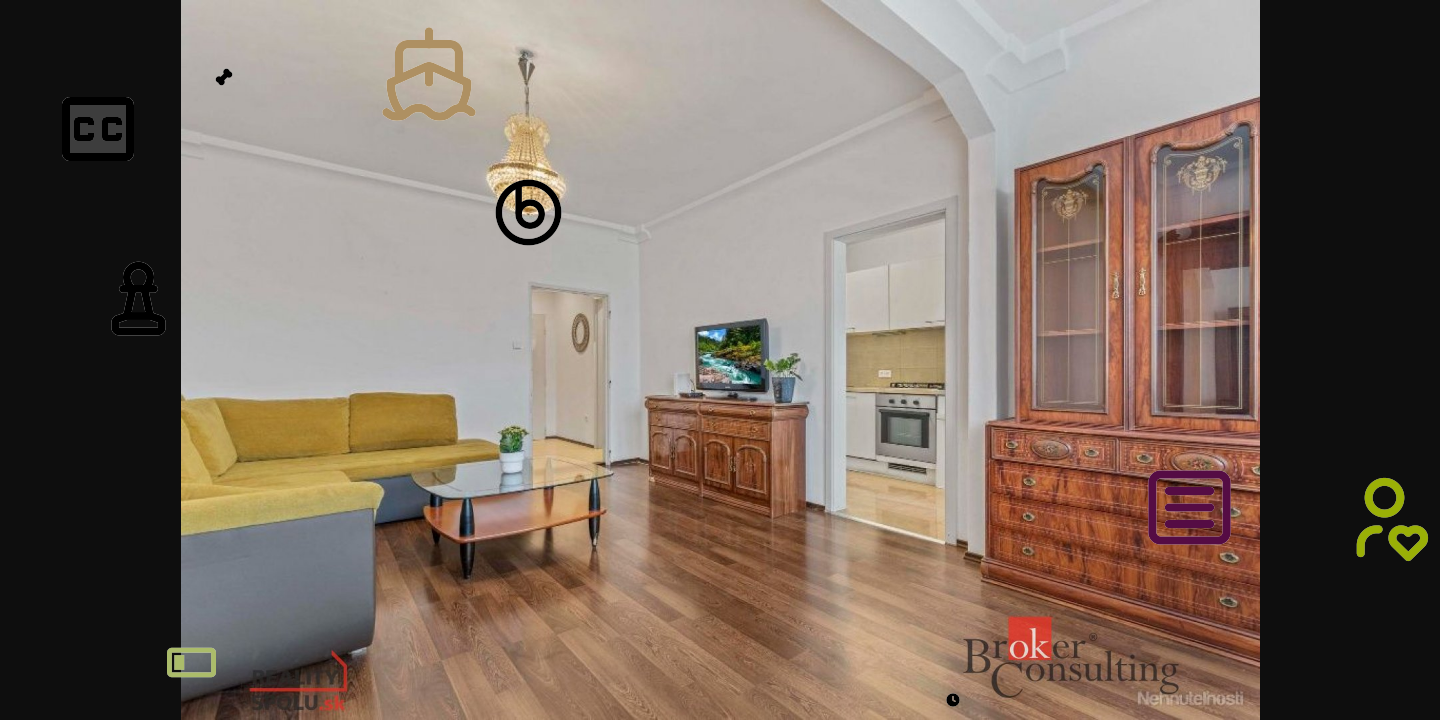 The width and height of the screenshot is (1440, 720). What do you see at coordinates (98, 129) in the screenshot?
I see `enable closed captions for video content` at bounding box center [98, 129].